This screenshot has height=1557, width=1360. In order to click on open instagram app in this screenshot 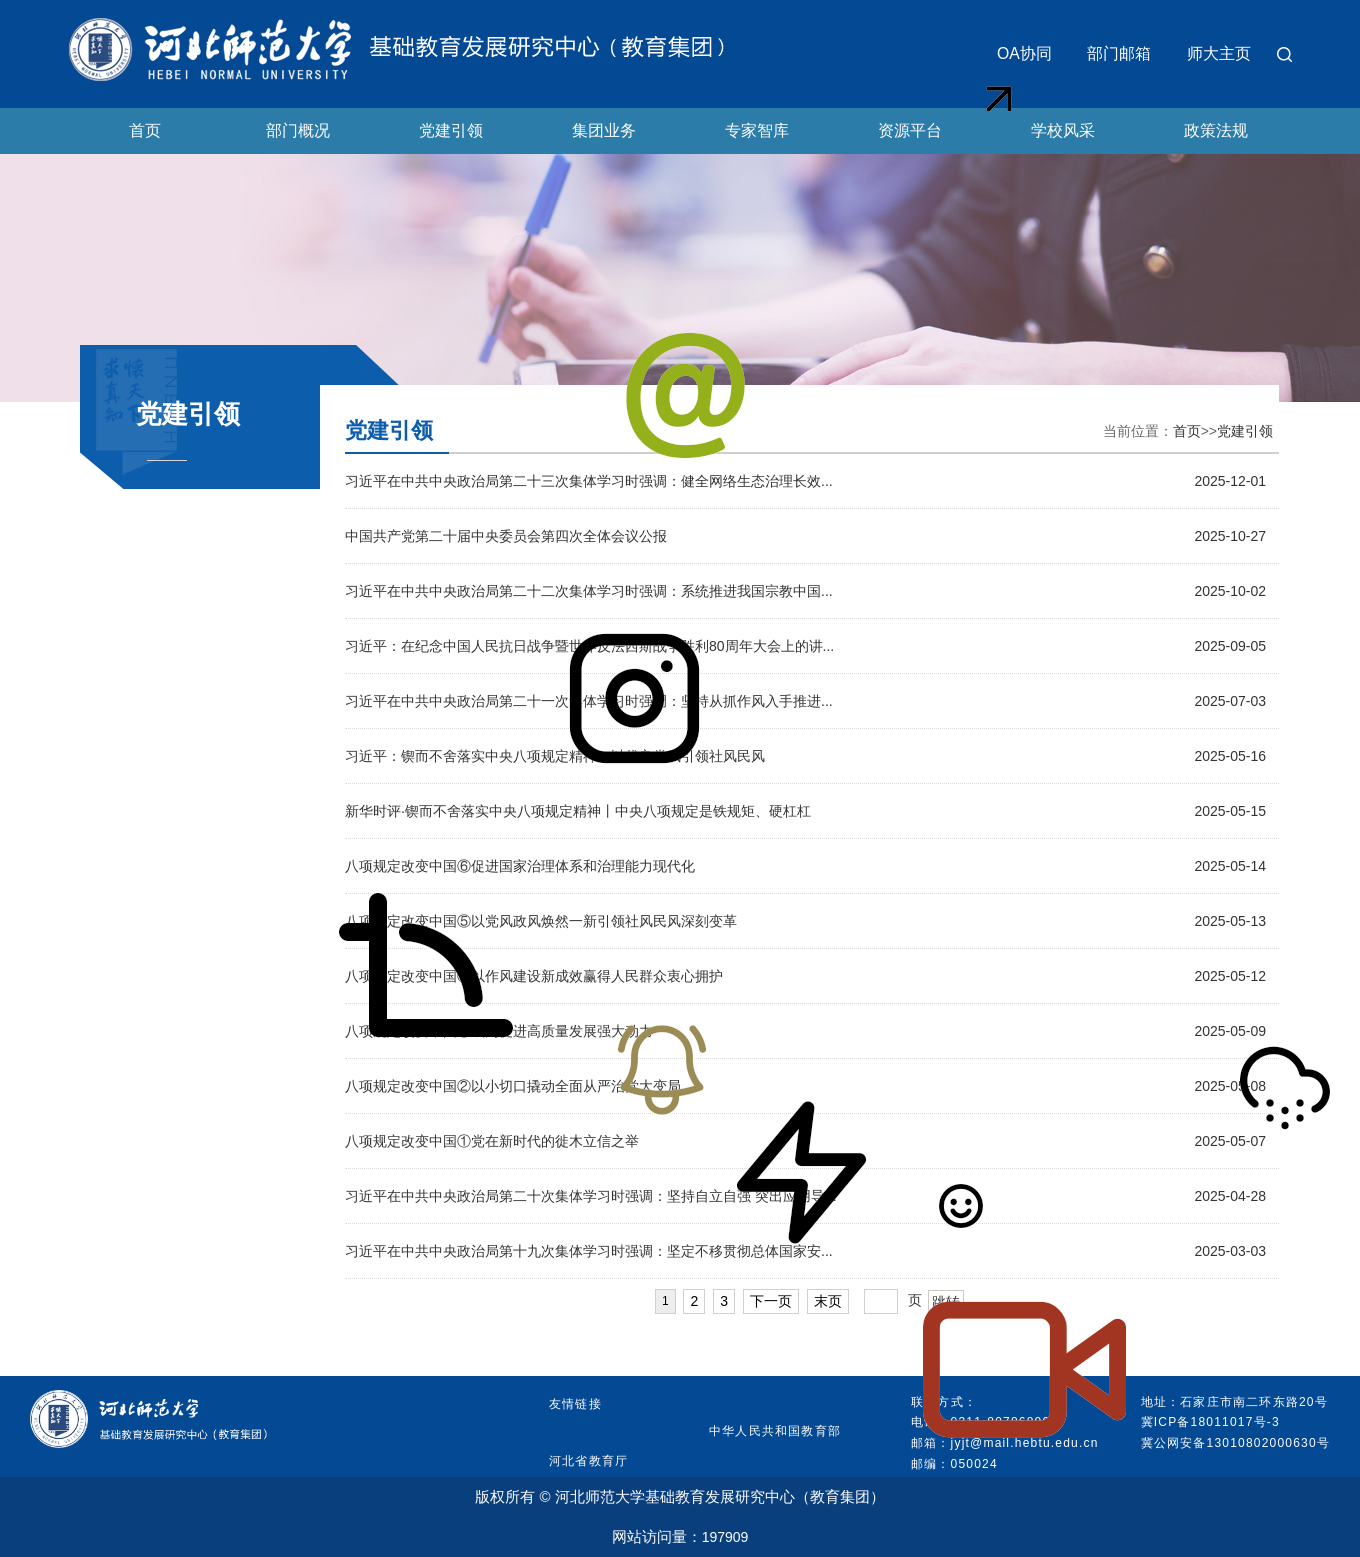, I will do `click(634, 698)`.